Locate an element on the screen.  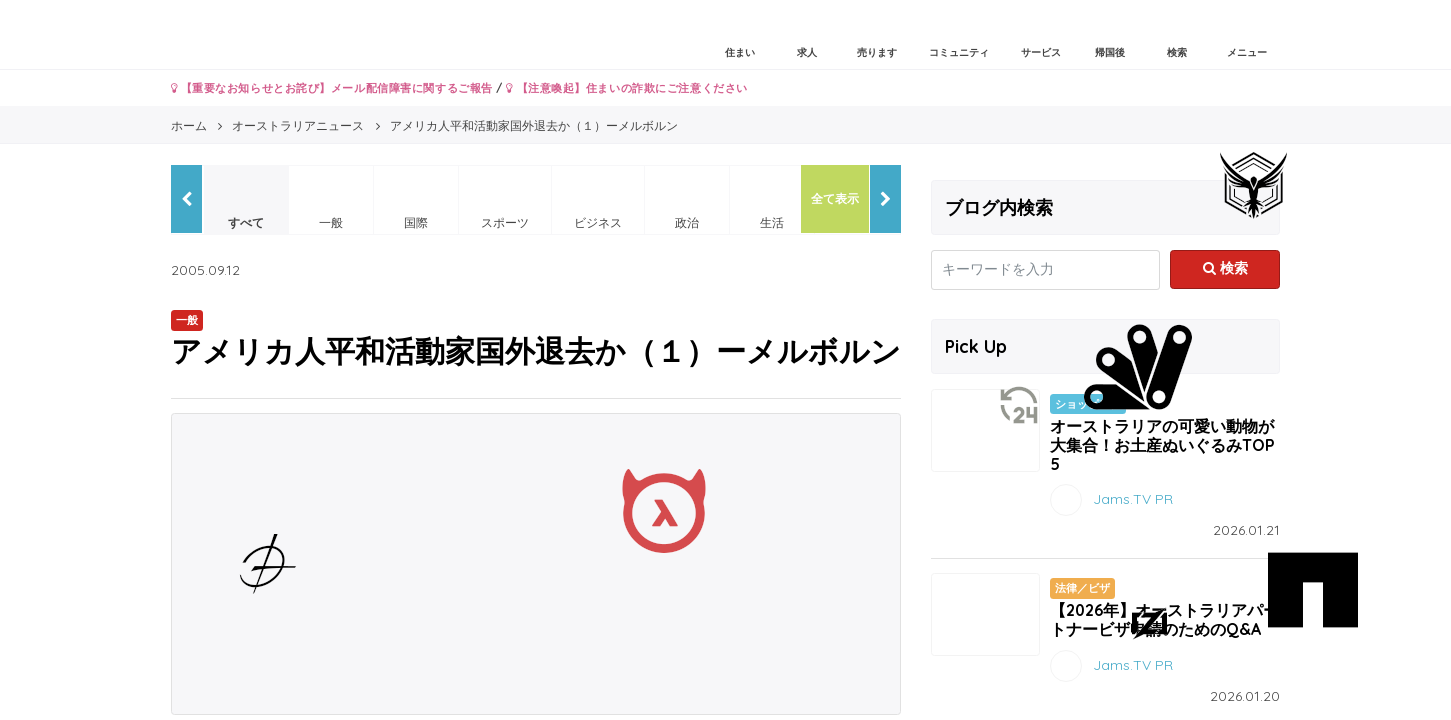
zig programming language logo is located at coordinates (1149, 623).